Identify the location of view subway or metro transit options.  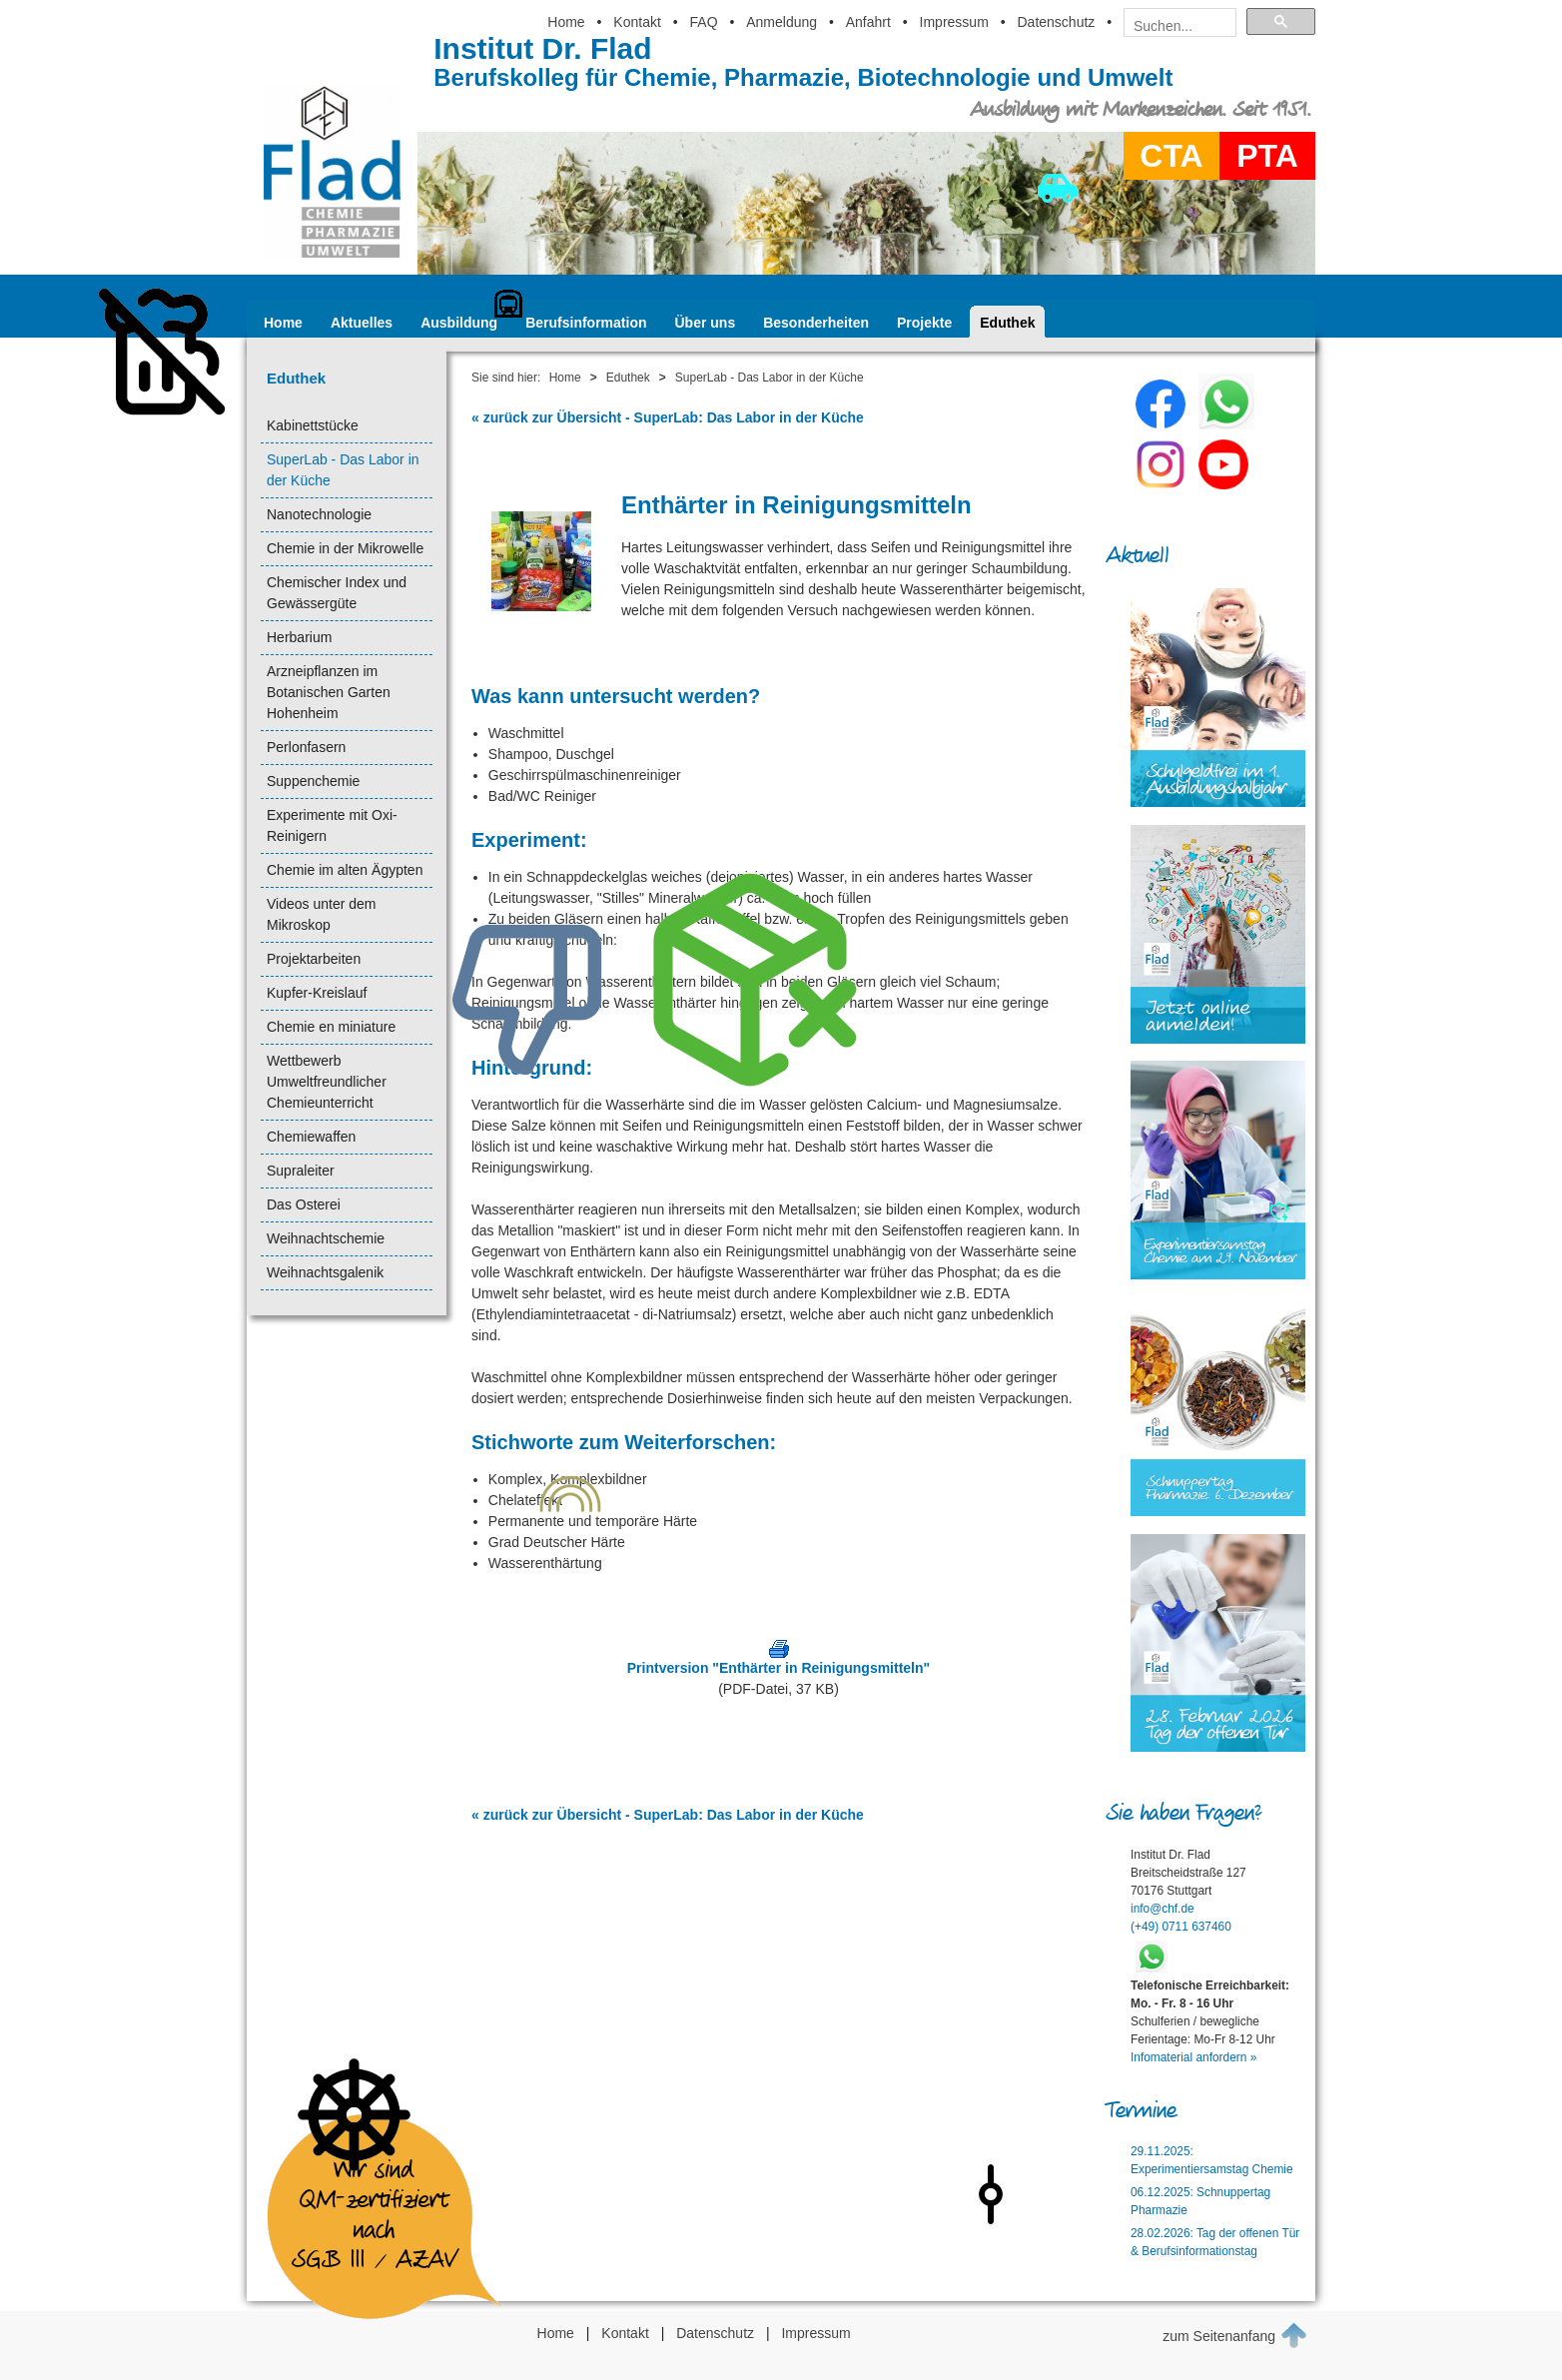
(508, 304).